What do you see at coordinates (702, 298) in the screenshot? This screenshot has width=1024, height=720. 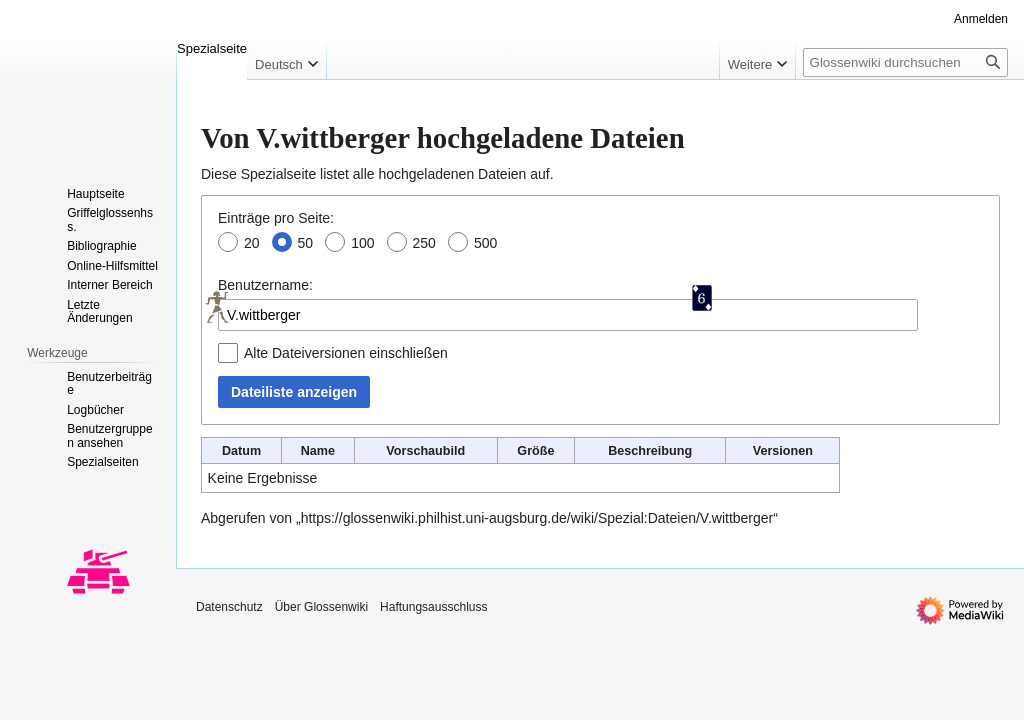 I see `six of diamonds playing card` at bounding box center [702, 298].